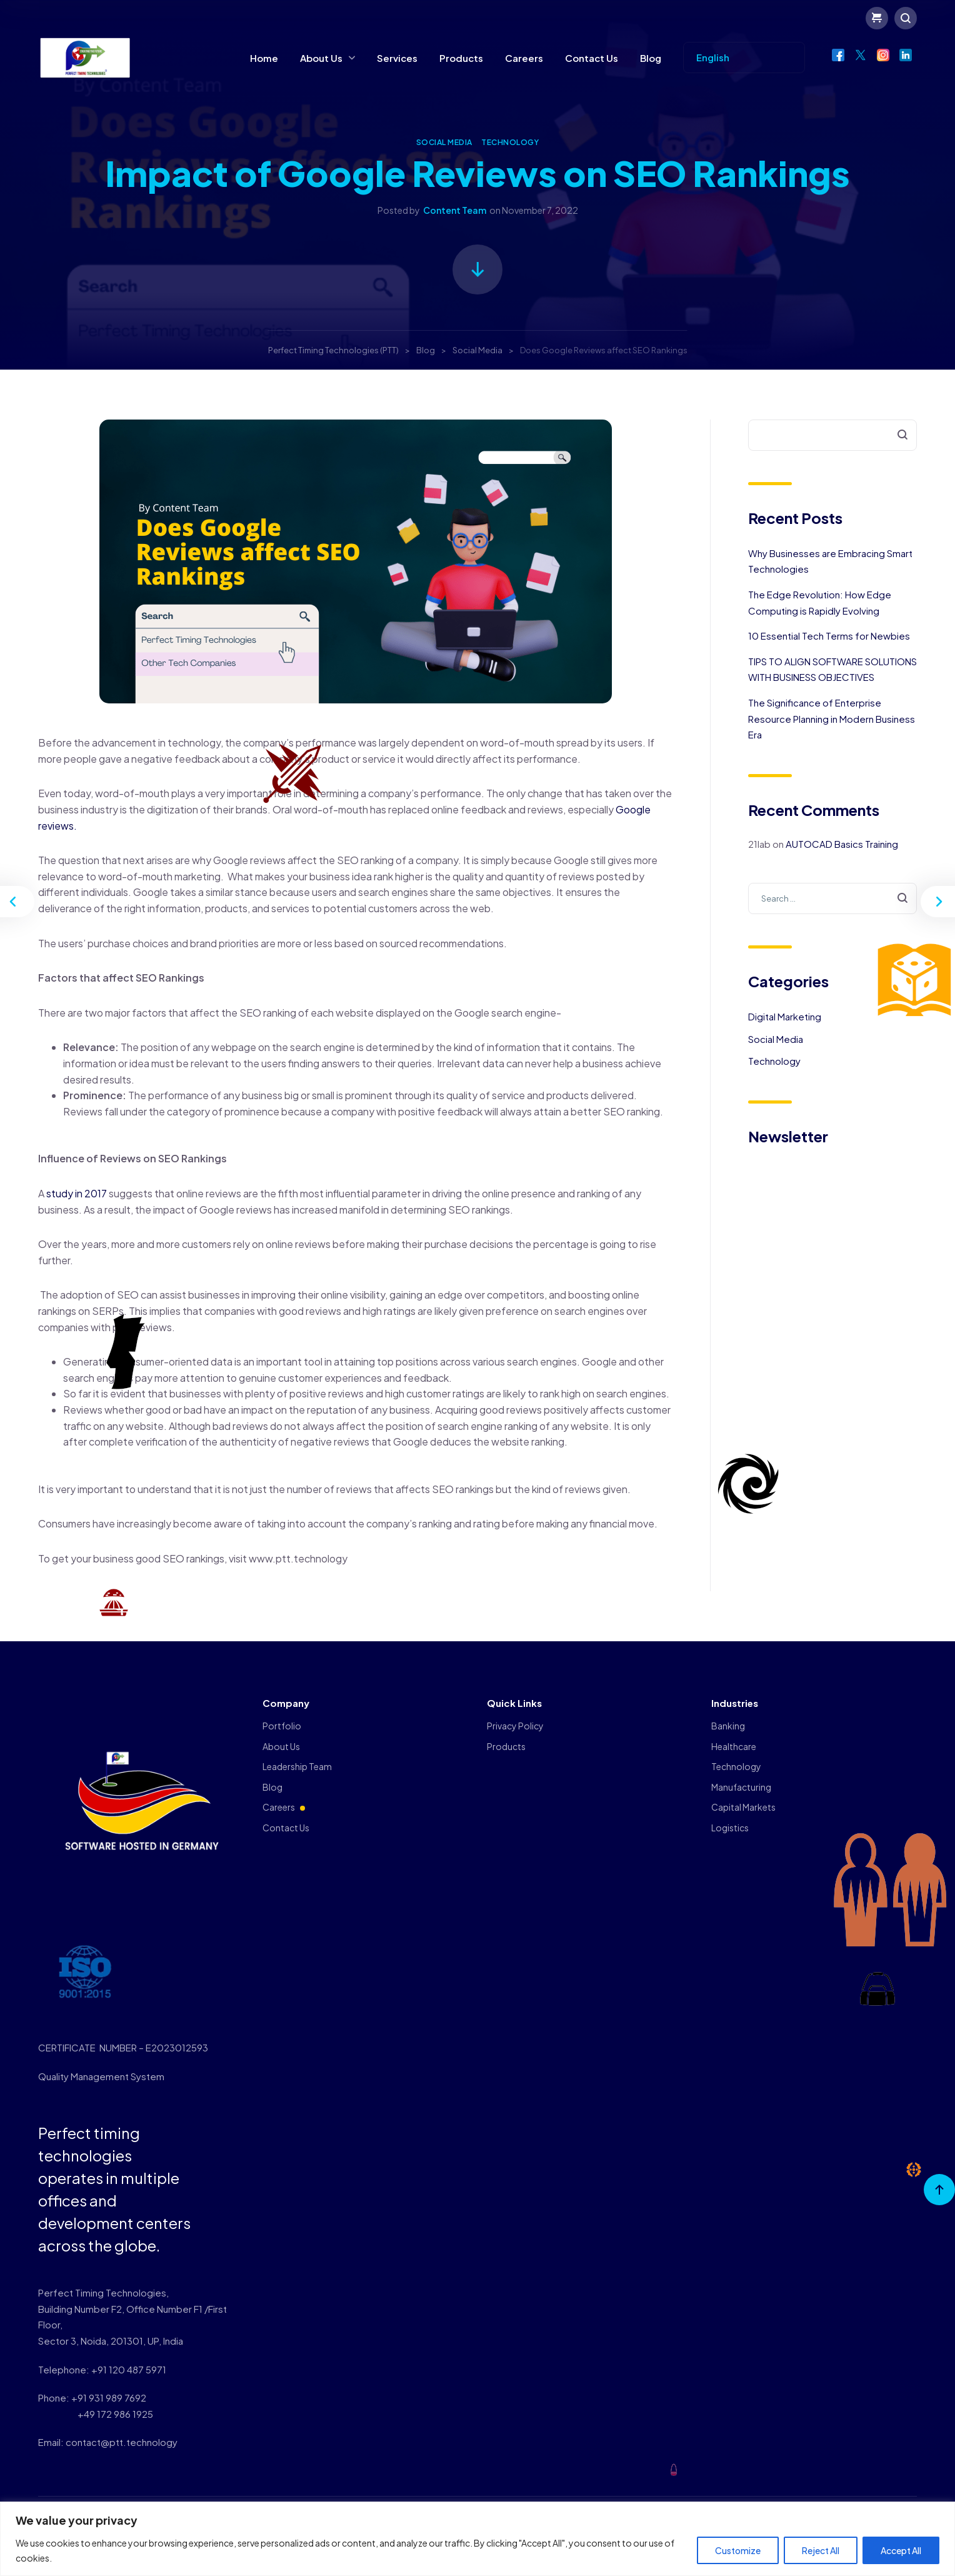  Describe the element at coordinates (292, 774) in the screenshot. I see `indicates damage taken or combat injury` at that location.